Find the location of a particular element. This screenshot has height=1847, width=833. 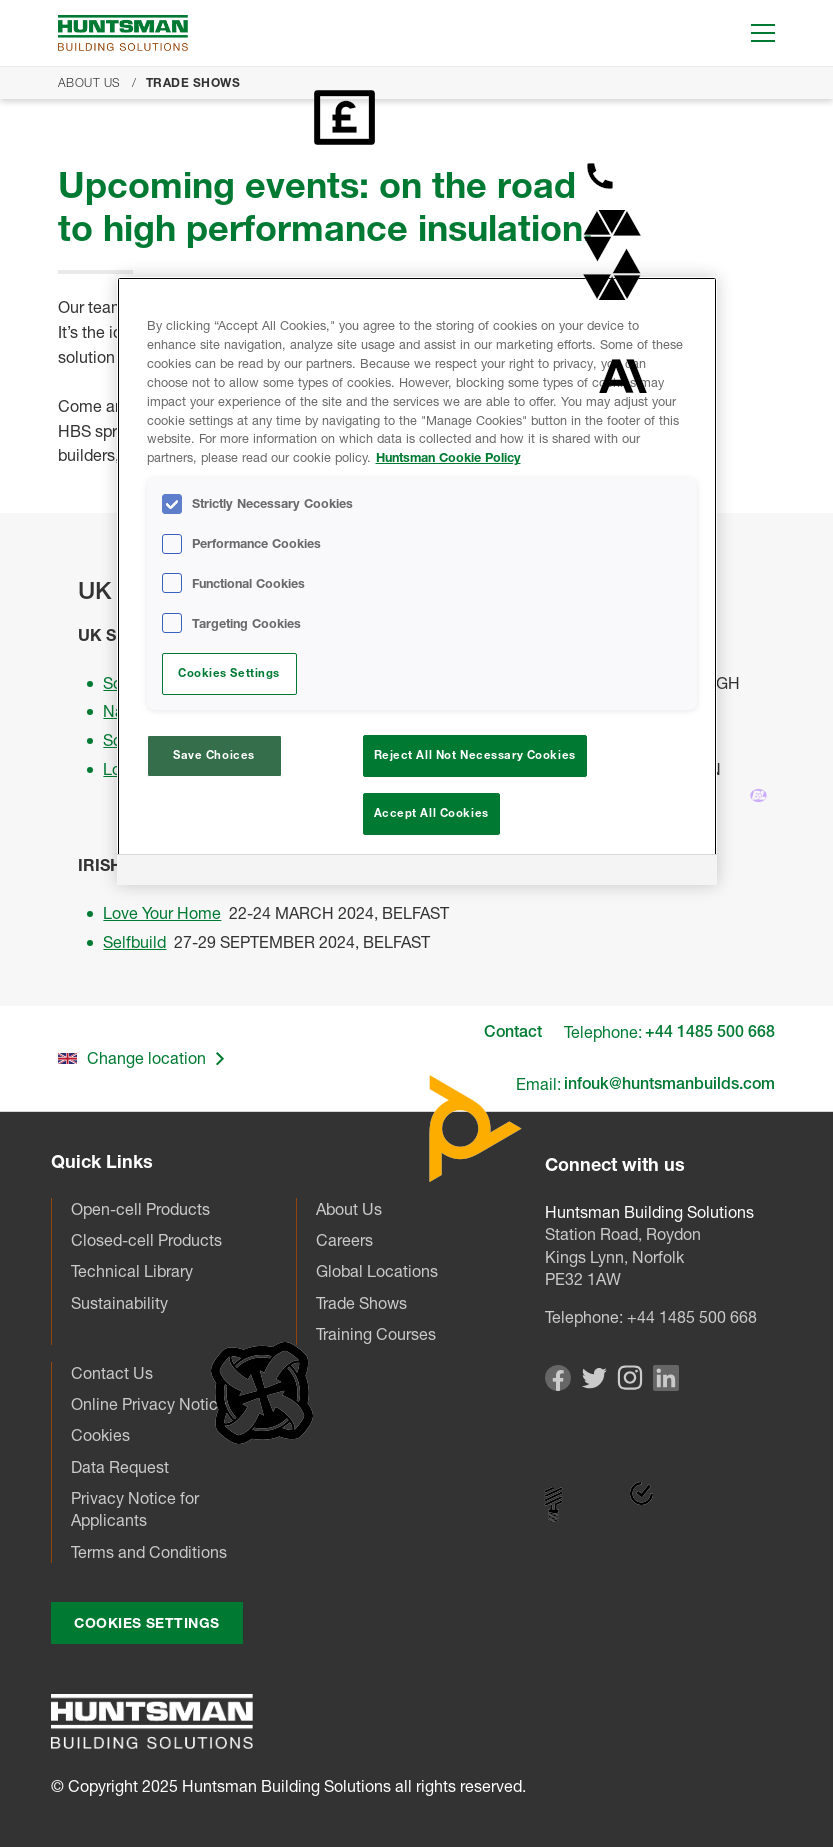

visit Nexus Mods website is located at coordinates (262, 1393).